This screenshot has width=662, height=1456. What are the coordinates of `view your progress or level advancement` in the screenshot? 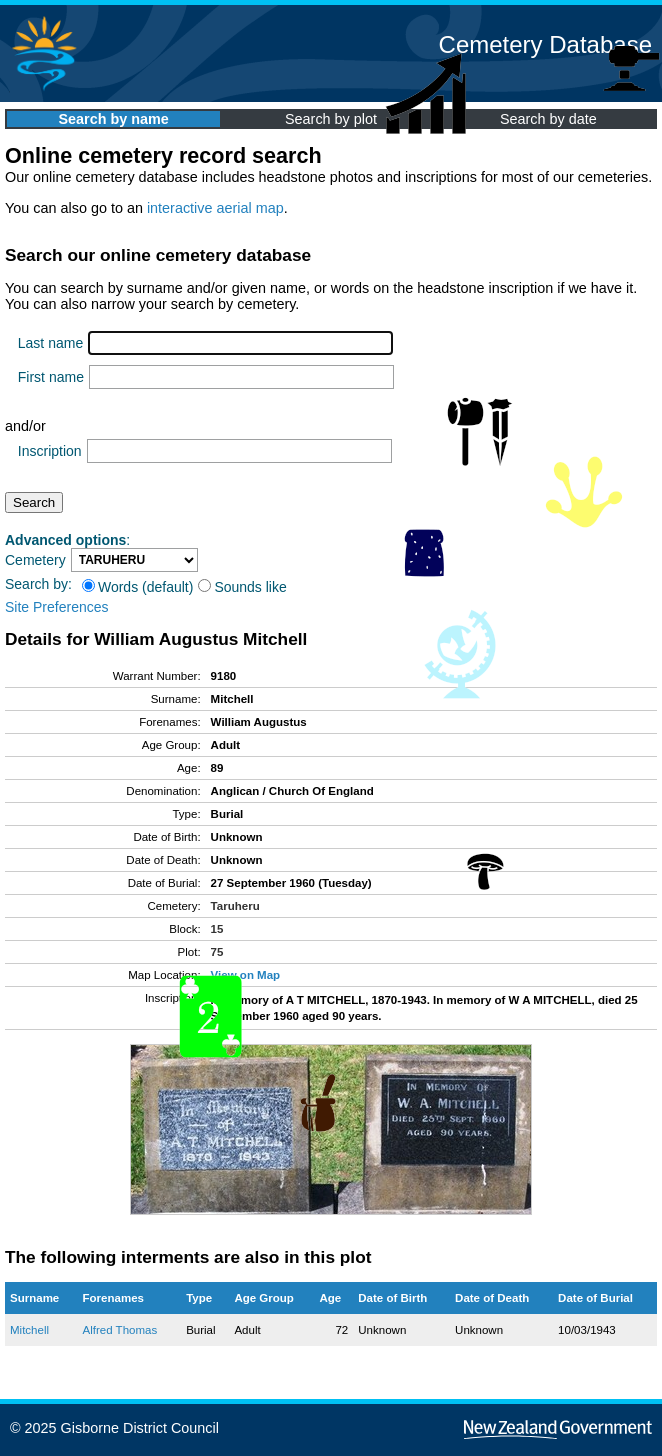 It's located at (426, 94).